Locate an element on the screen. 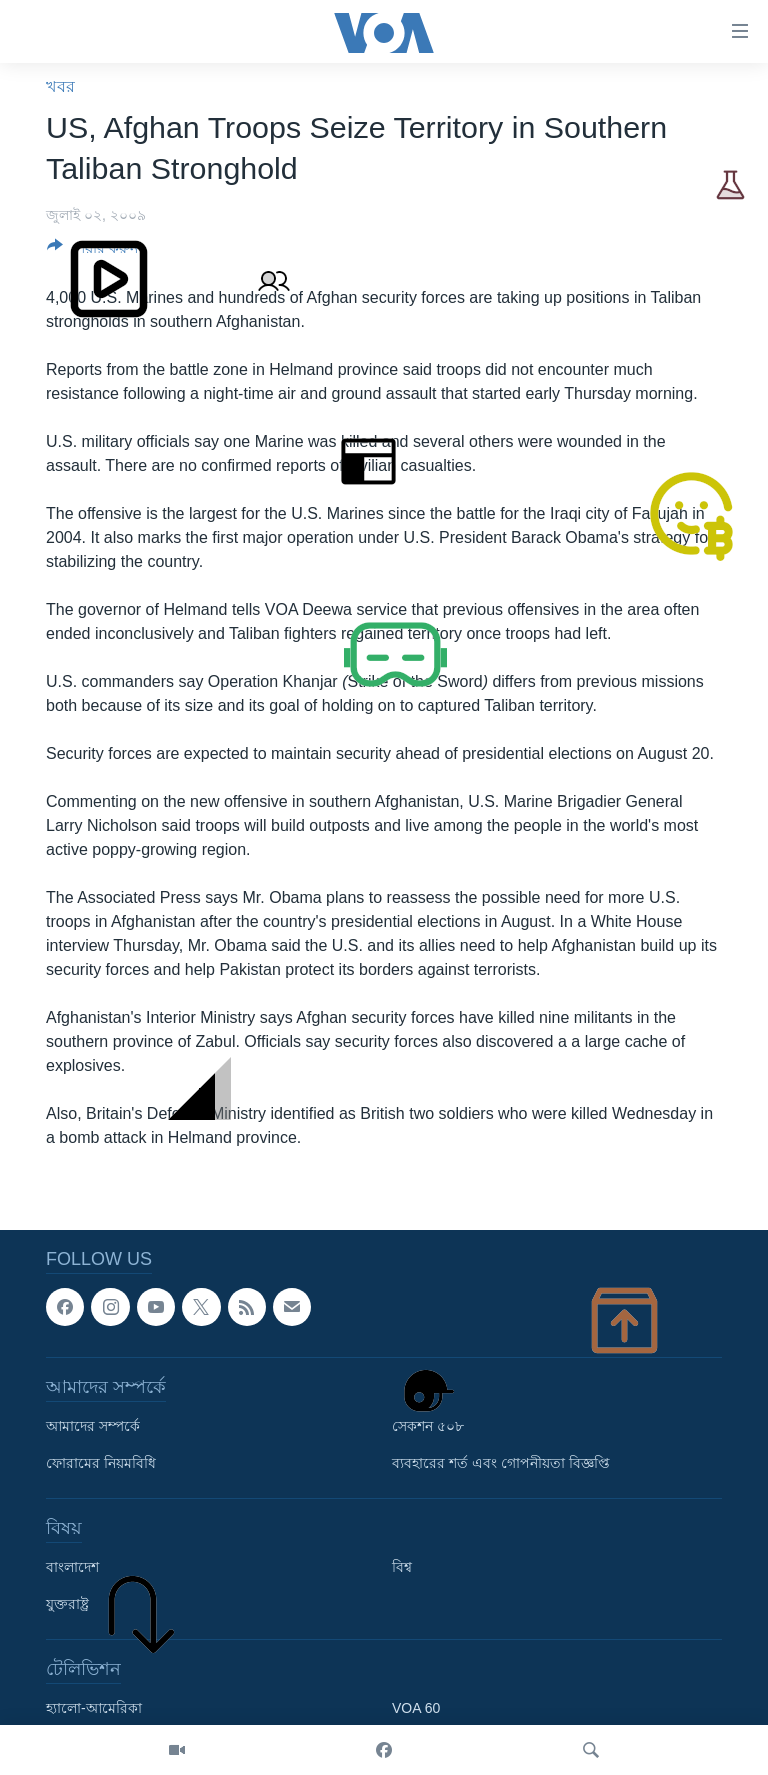 The image size is (768, 1775). view bitcoin wallet mood or status is located at coordinates (691, 513).